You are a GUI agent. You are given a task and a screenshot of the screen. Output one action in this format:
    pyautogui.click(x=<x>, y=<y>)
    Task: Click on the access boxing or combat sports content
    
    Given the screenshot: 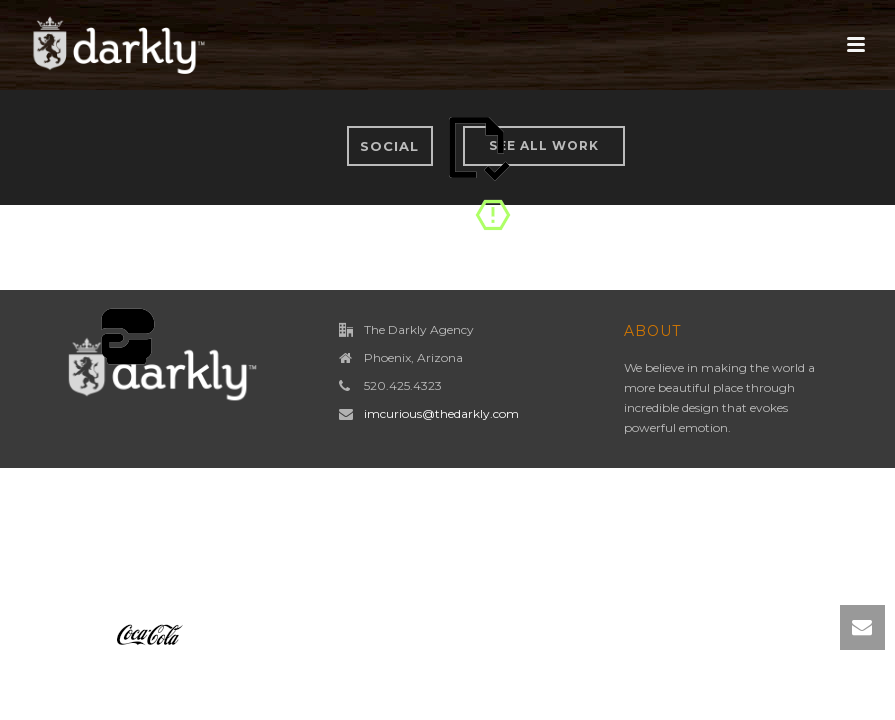 What is the action you would take?
    pyautogui.click(x=126, y=336)
    